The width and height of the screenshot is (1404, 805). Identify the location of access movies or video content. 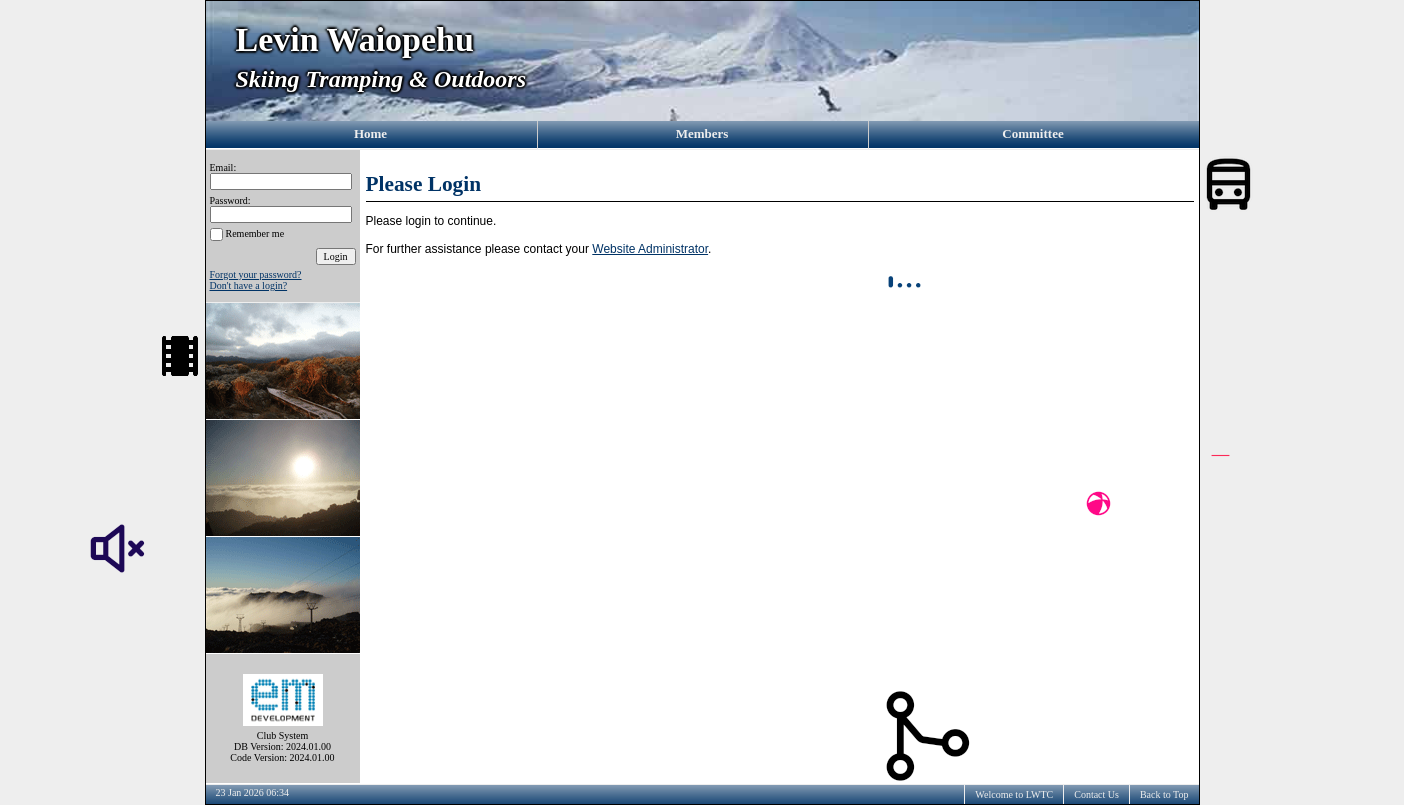
(180, 356).